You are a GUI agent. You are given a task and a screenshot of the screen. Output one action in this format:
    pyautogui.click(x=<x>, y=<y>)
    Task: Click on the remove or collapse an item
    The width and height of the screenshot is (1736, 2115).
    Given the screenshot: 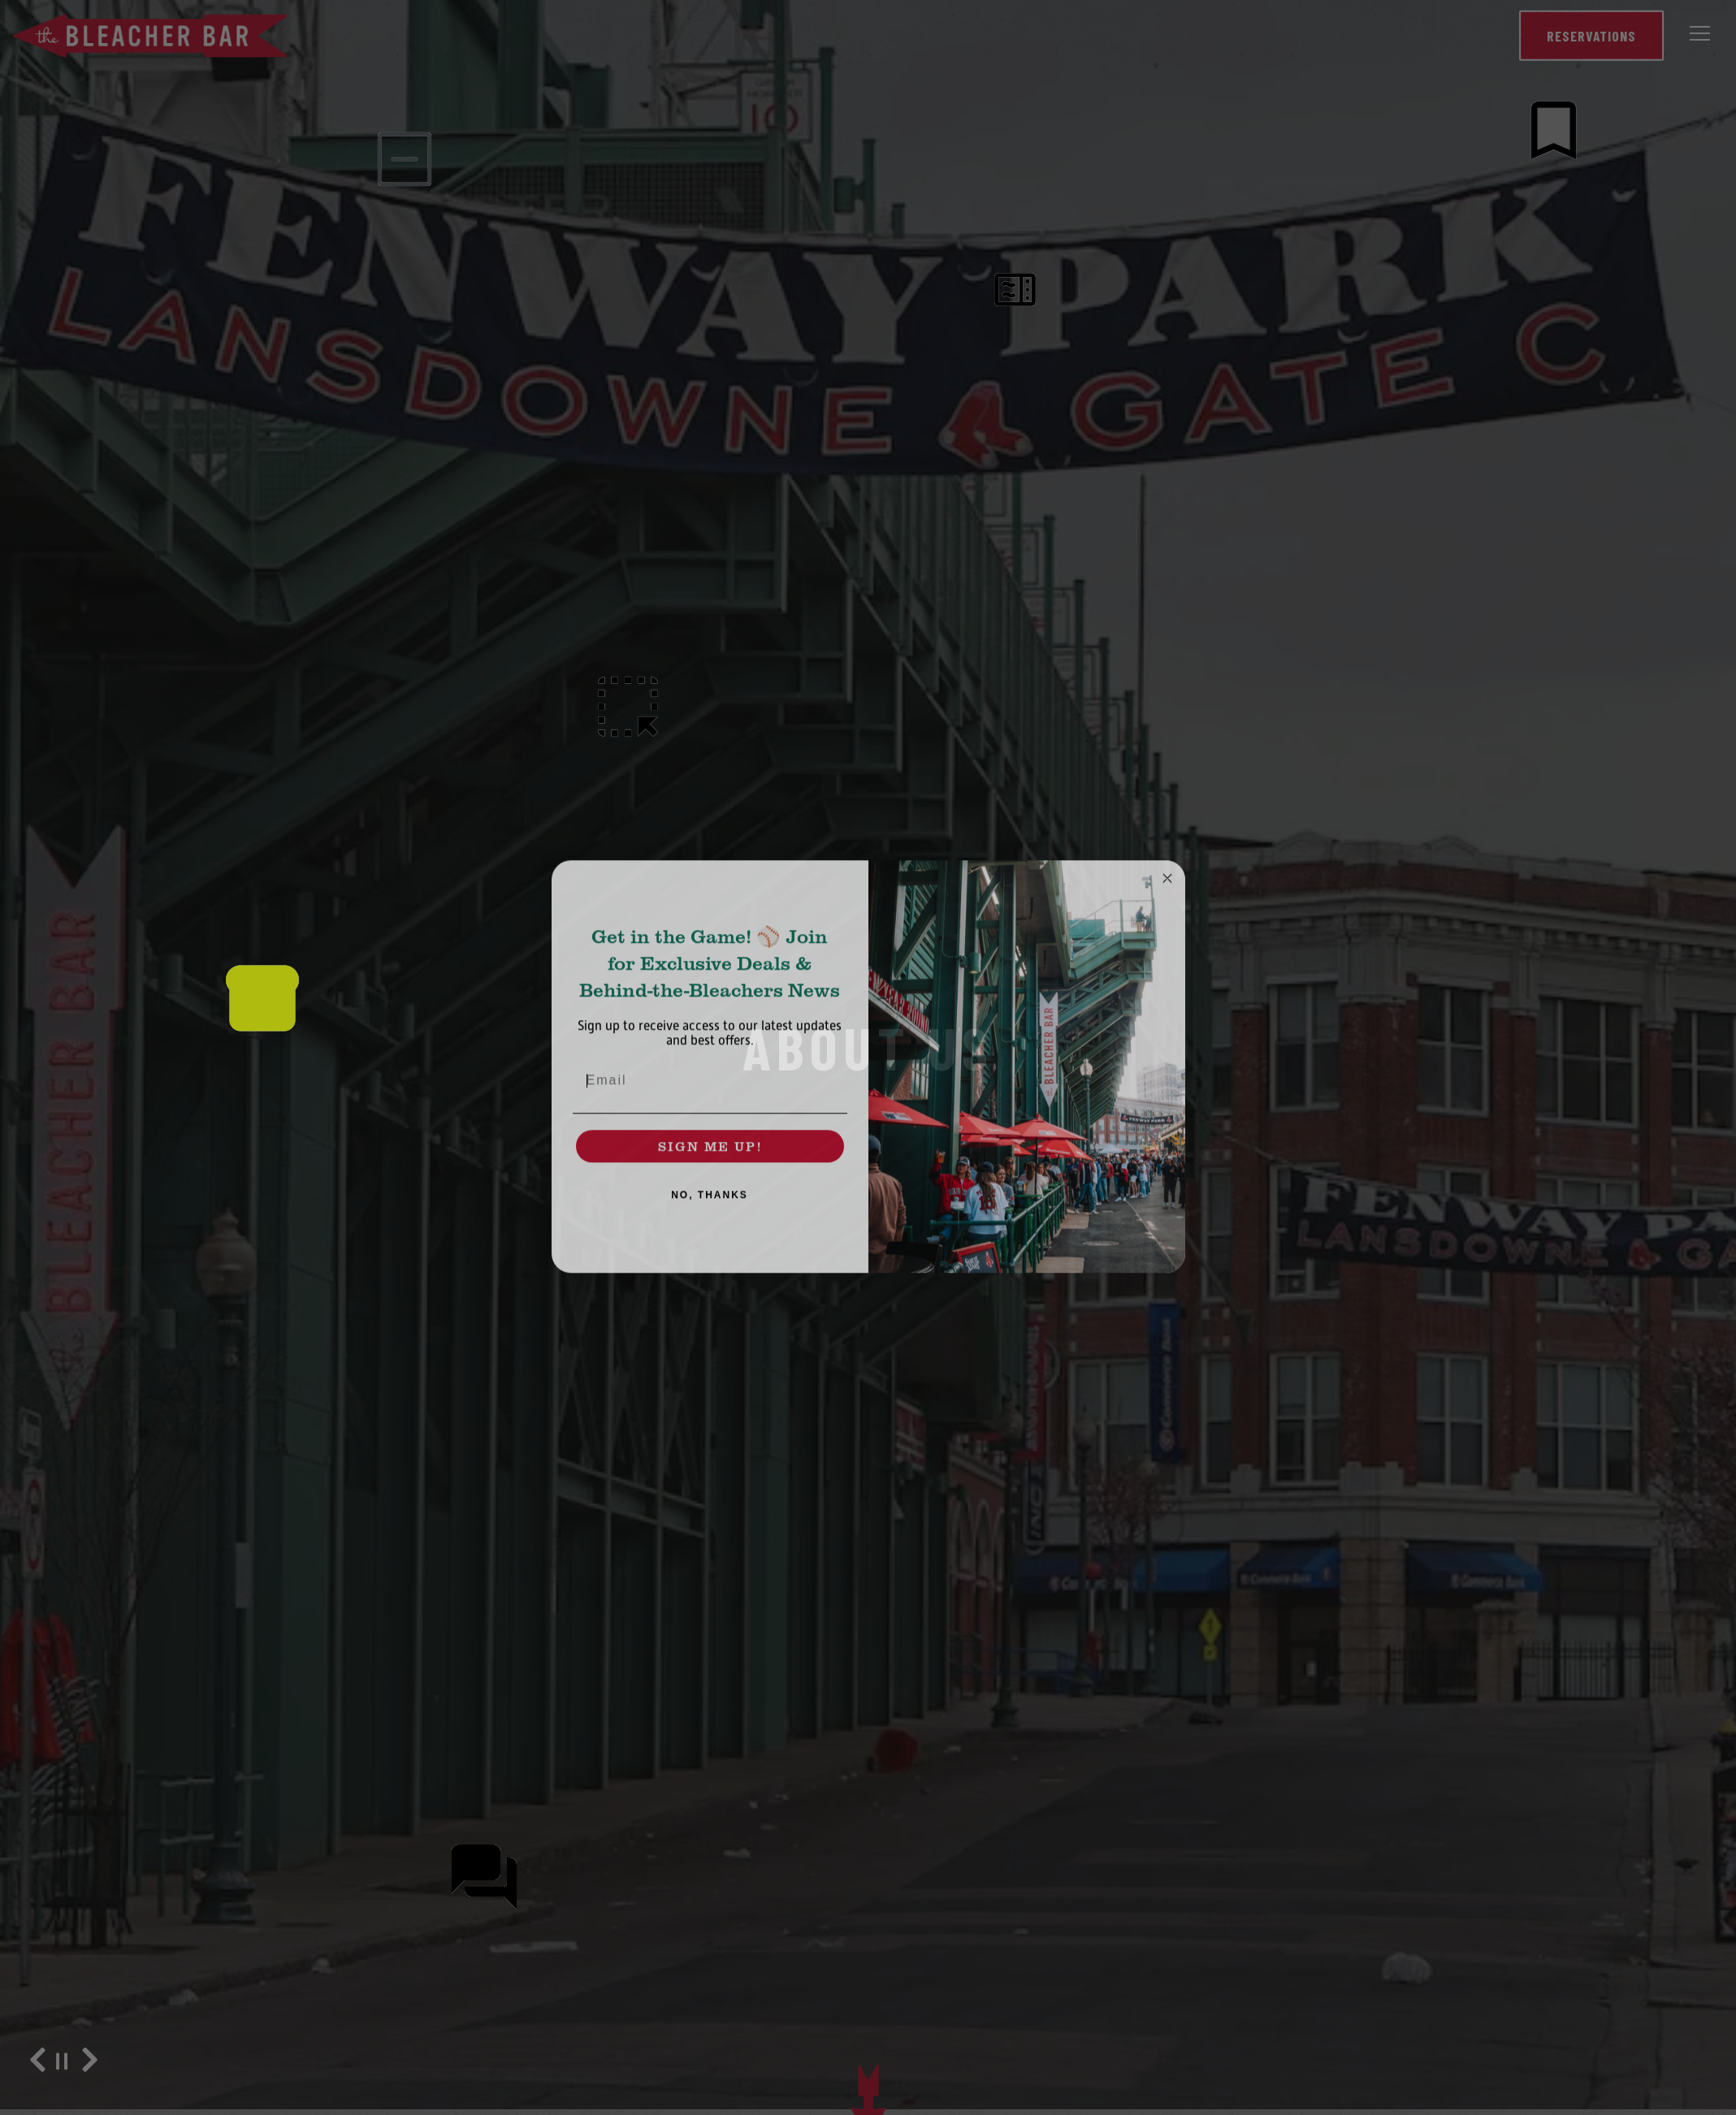 What is the action you would take?
    pyautogui.click(x=405, y=159)
    